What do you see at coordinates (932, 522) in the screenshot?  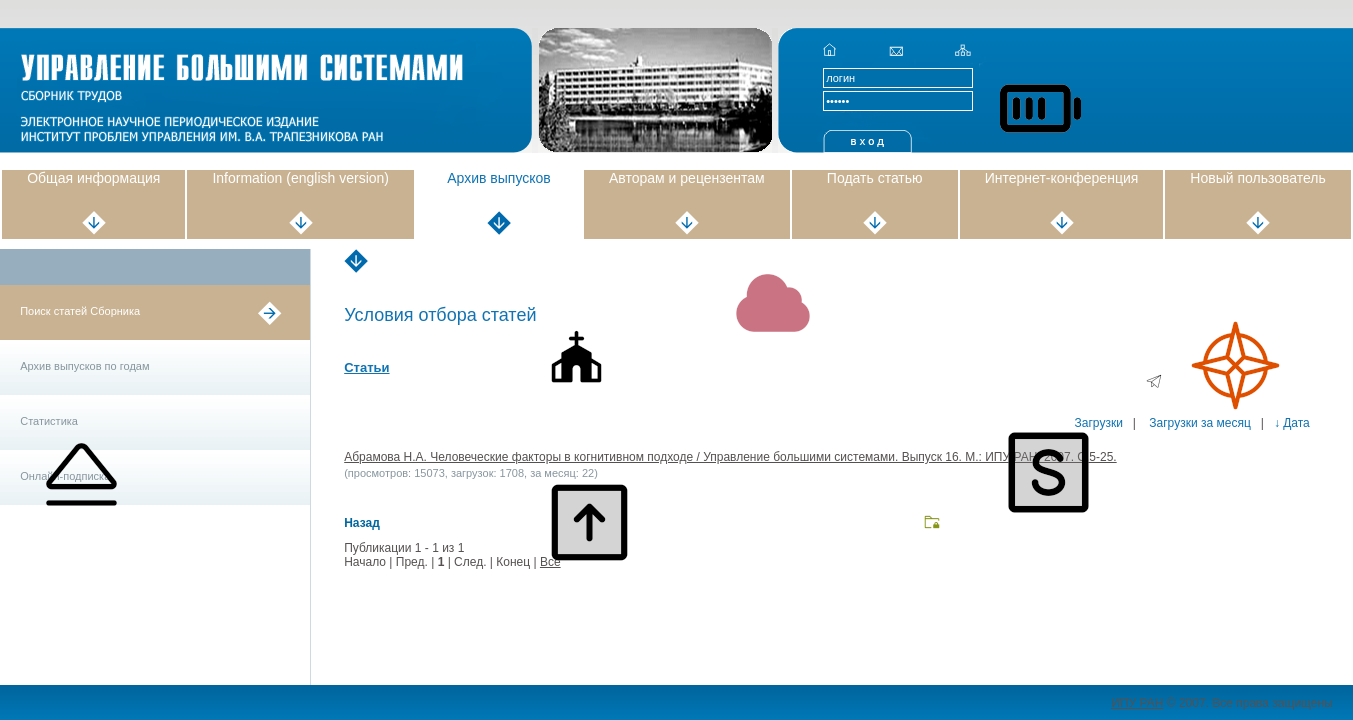 I see `access a password-protected folder` at bounding box center [932, 522].